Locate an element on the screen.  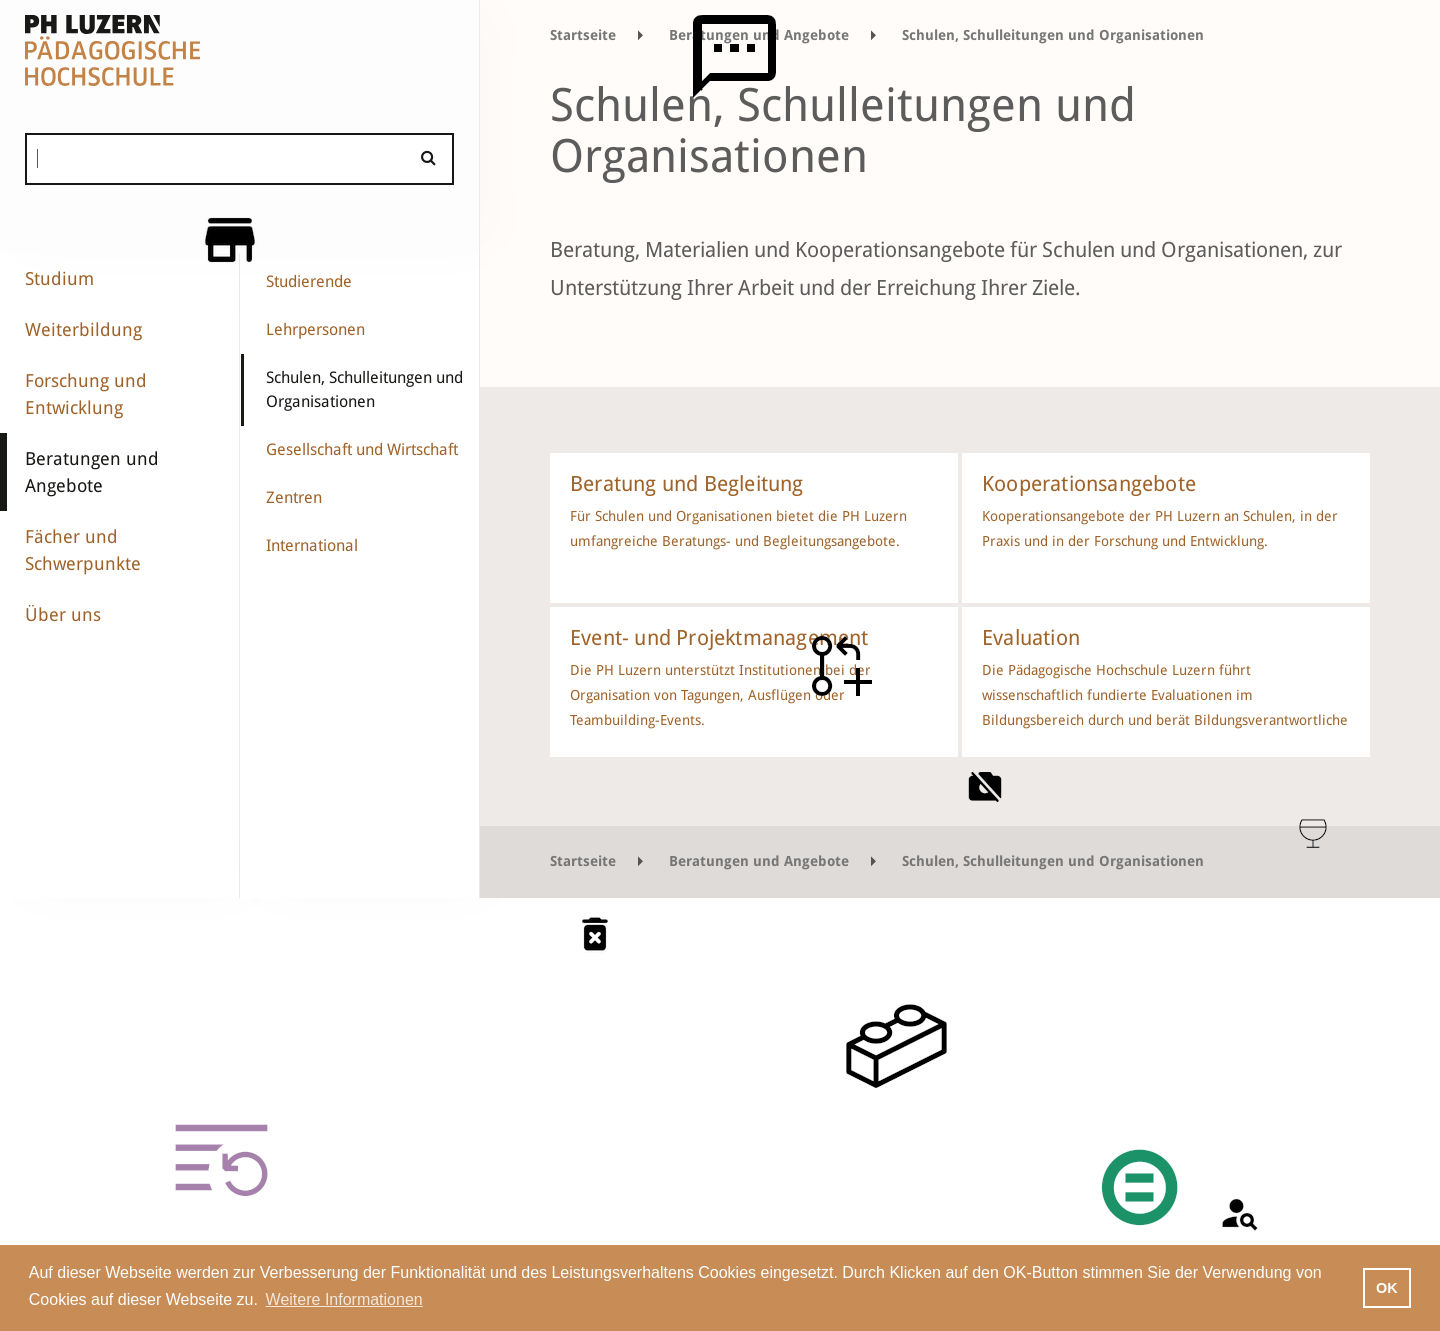
camera is disabled or turned off is located at coordinates (985, 787).